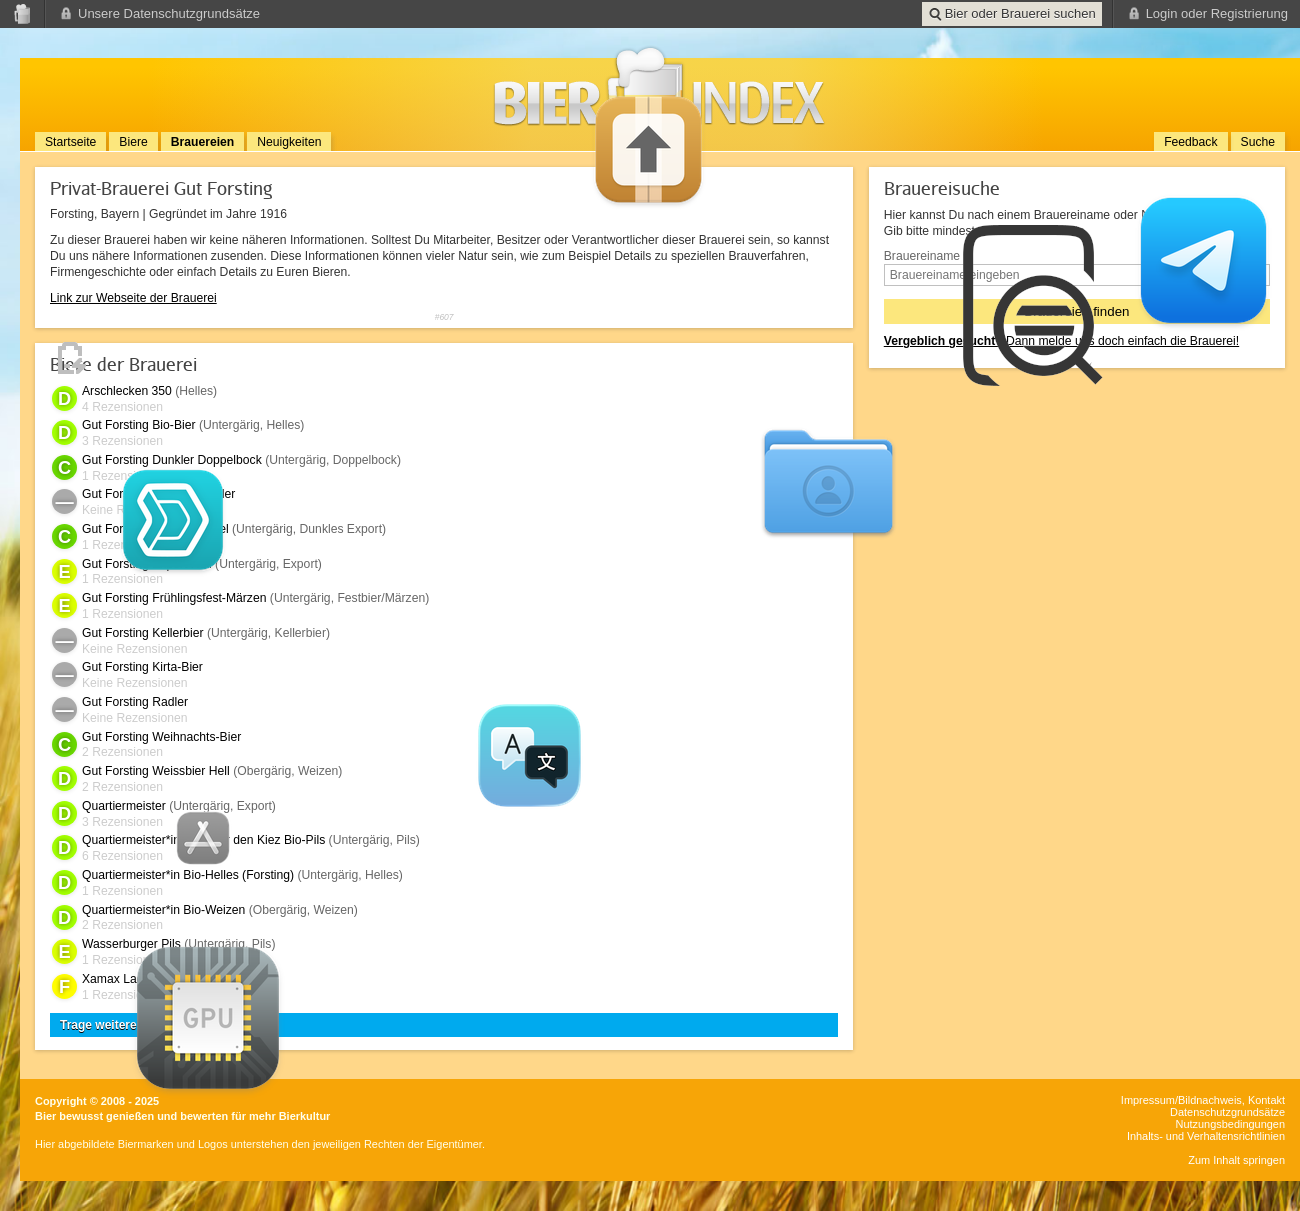 This screenshot has width=1300, height=1211. Describe the element at coordinates (648, 151) in the screenshot. I see `system update package ready to install` at that location.